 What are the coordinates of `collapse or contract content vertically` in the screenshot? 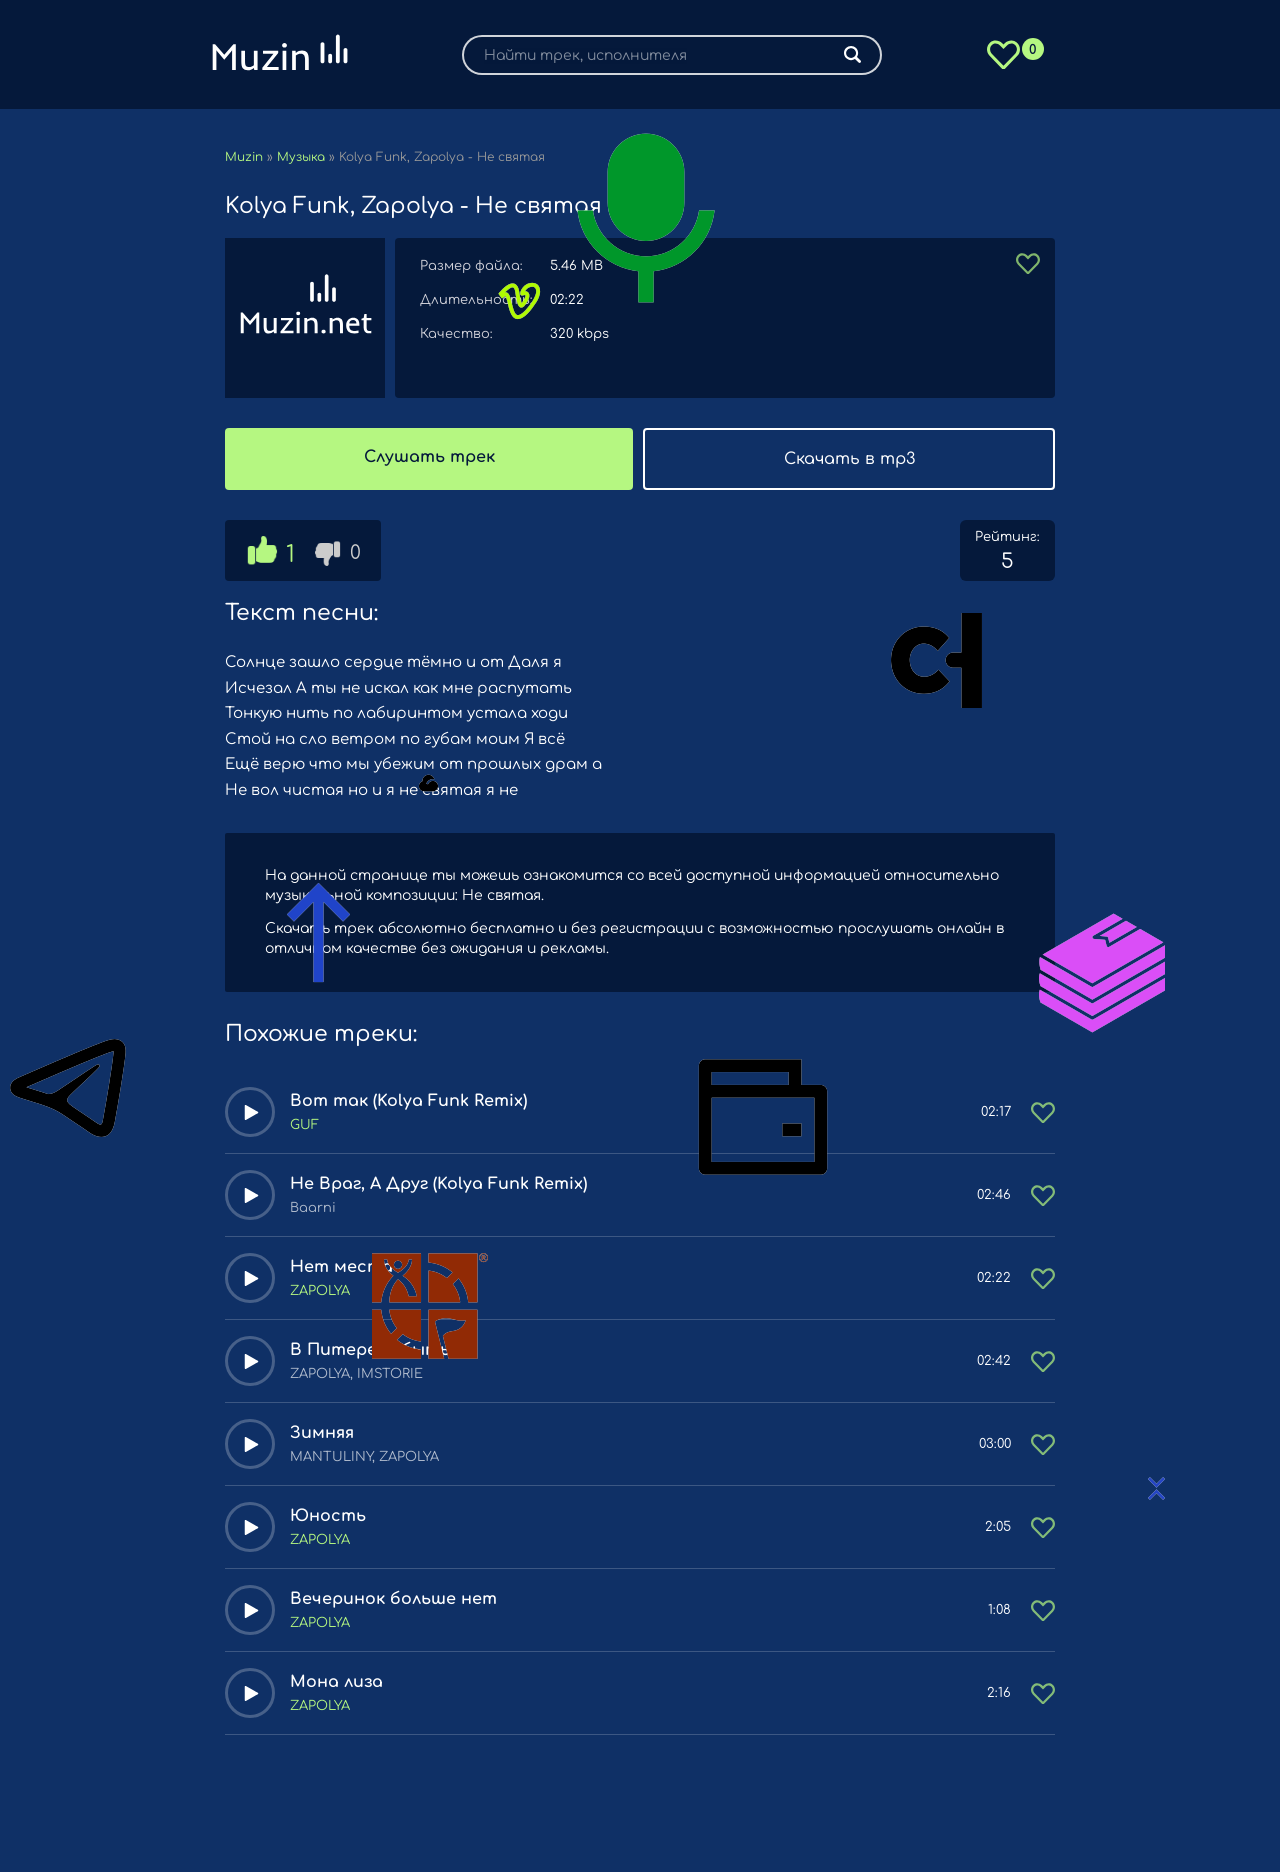 It's located at (1156, 1488).